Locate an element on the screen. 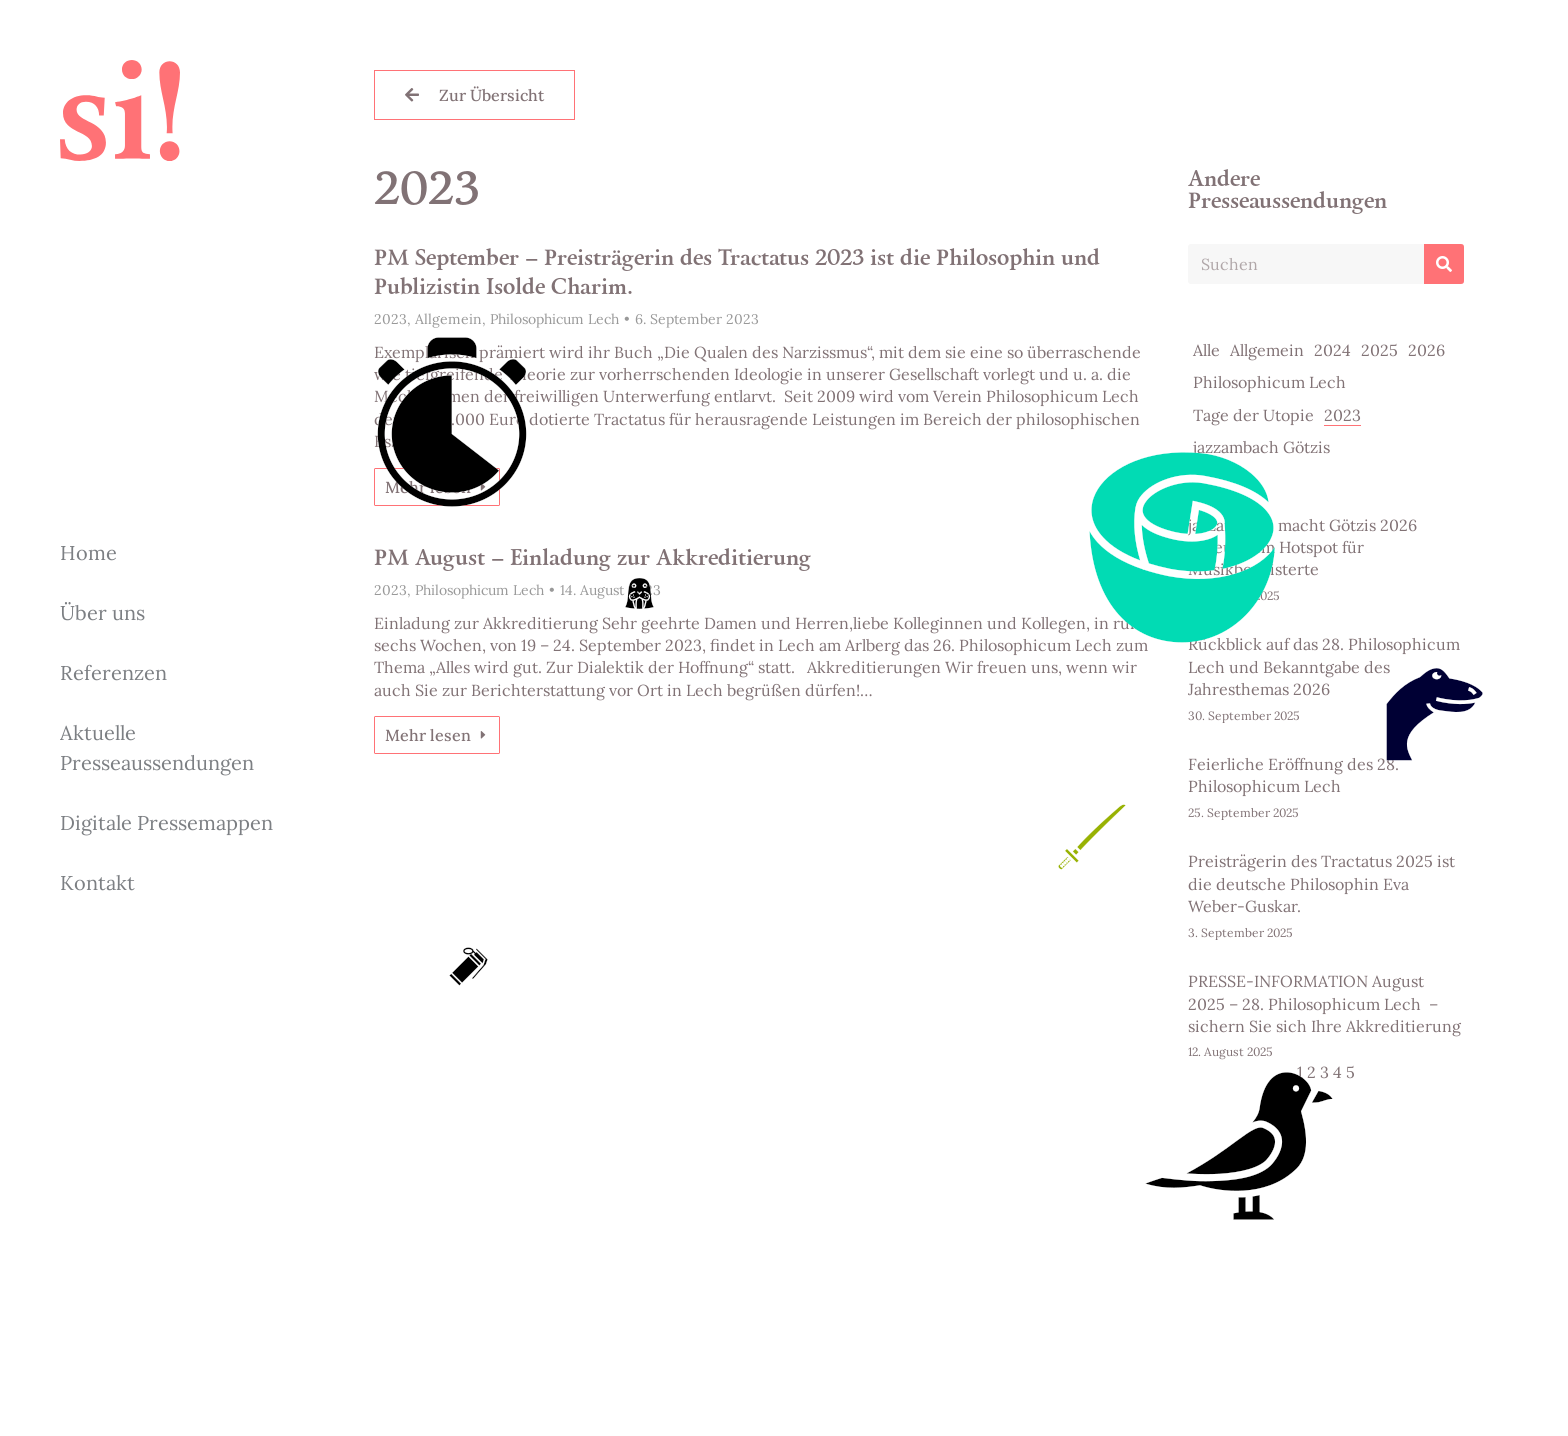 The width and height of the screenshot is (1568, 1436). indicates a beach or coastal location is located at coordinates (1239, 1146).